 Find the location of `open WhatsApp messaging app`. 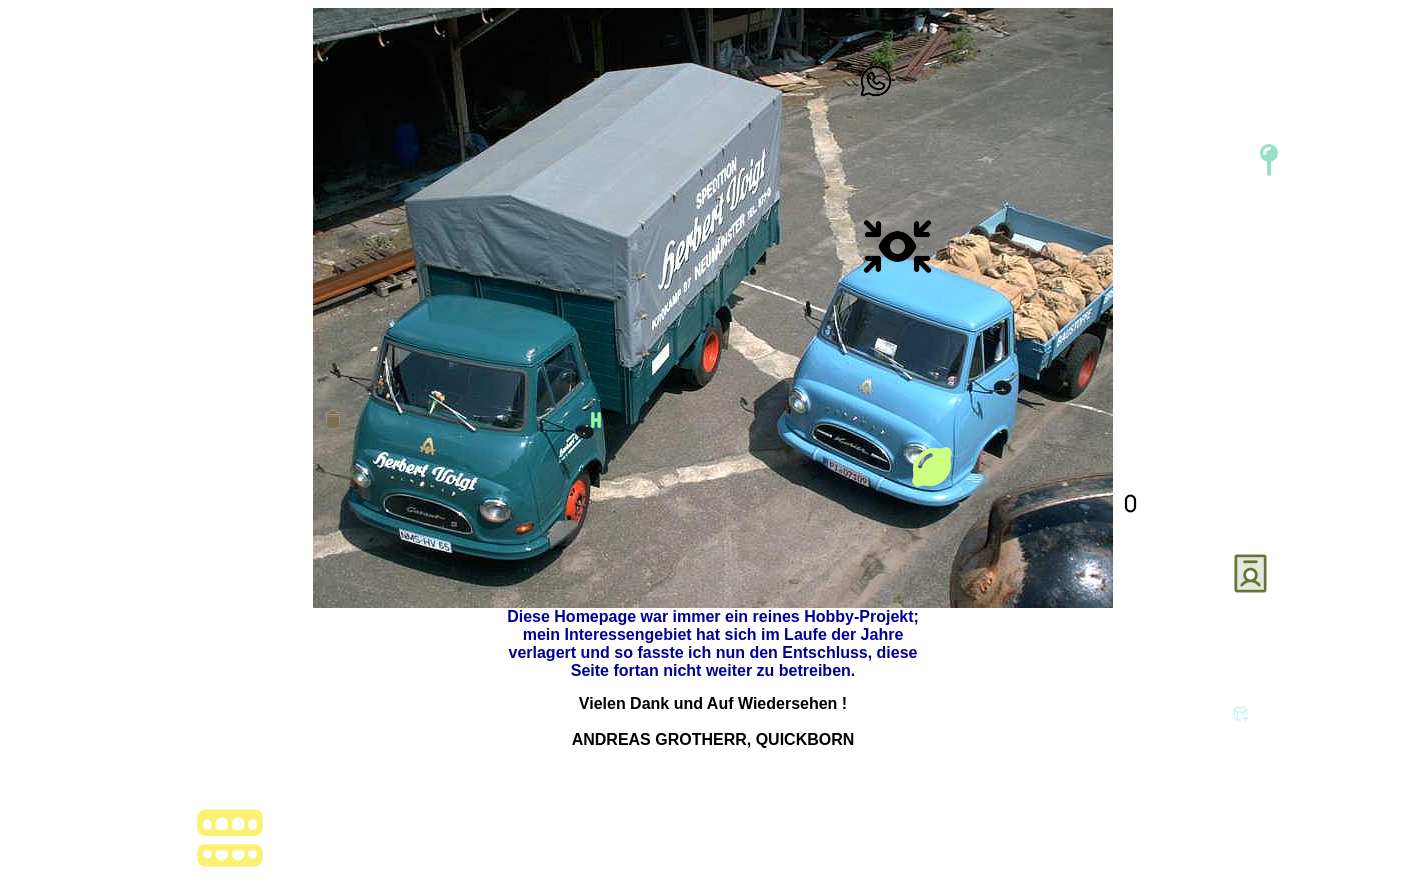

open WhatsApp messaging app is located at coordinates (876, 81).